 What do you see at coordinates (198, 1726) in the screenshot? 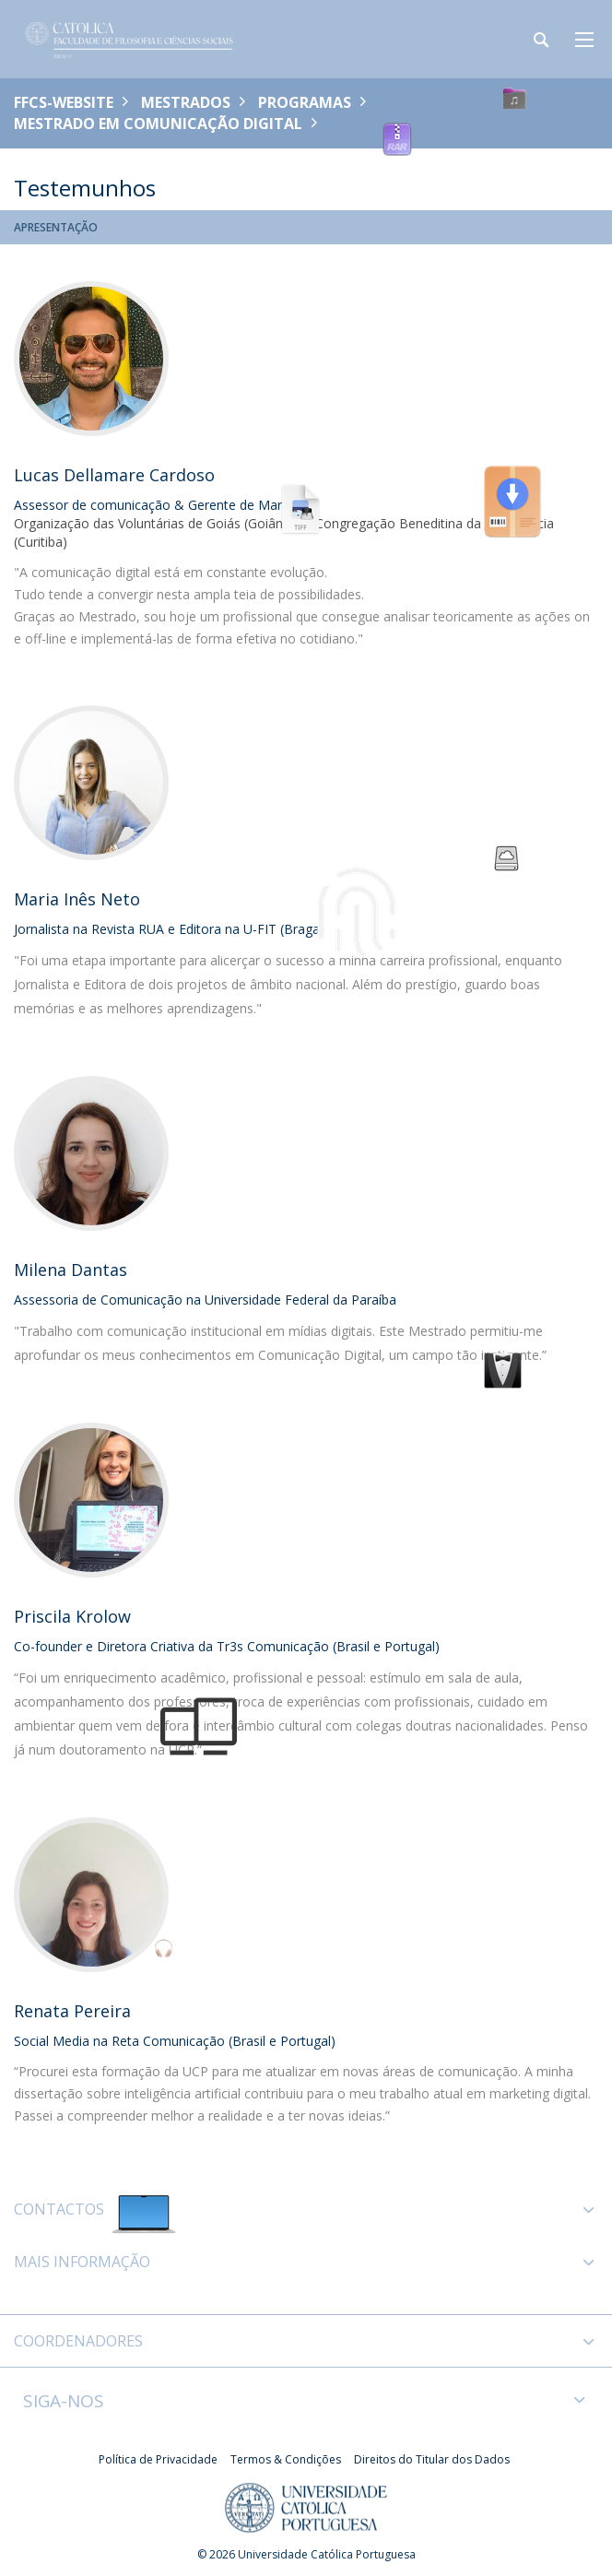
I see `display arrangement settings for multiple monitors` at bounding box center [198, 1726].